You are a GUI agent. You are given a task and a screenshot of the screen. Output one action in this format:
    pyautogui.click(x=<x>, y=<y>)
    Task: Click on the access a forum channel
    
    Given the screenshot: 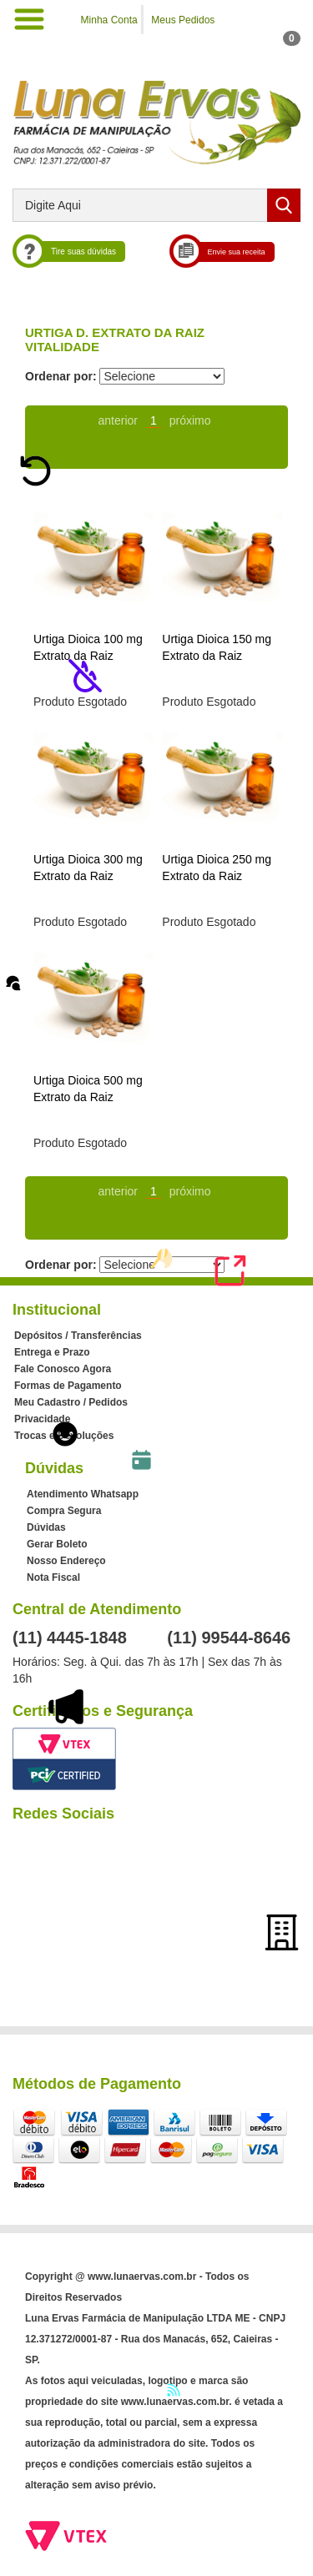 What is the action you would take?
    pyautogui.click(x=13, y=983)
    